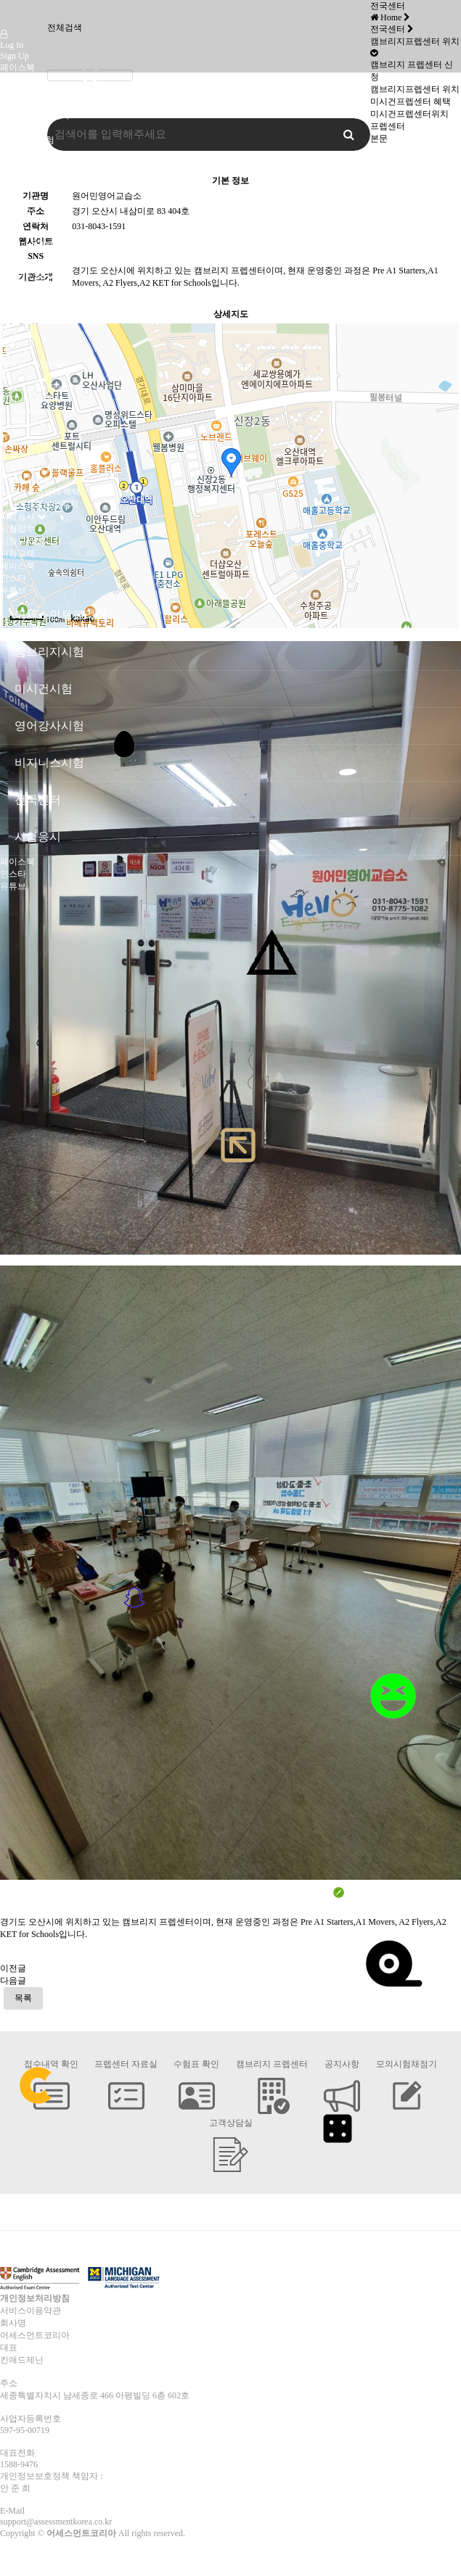  Describe the element at coordinates (393, 1696) in the screenshot. I see `react with laughter to a message` at that location.